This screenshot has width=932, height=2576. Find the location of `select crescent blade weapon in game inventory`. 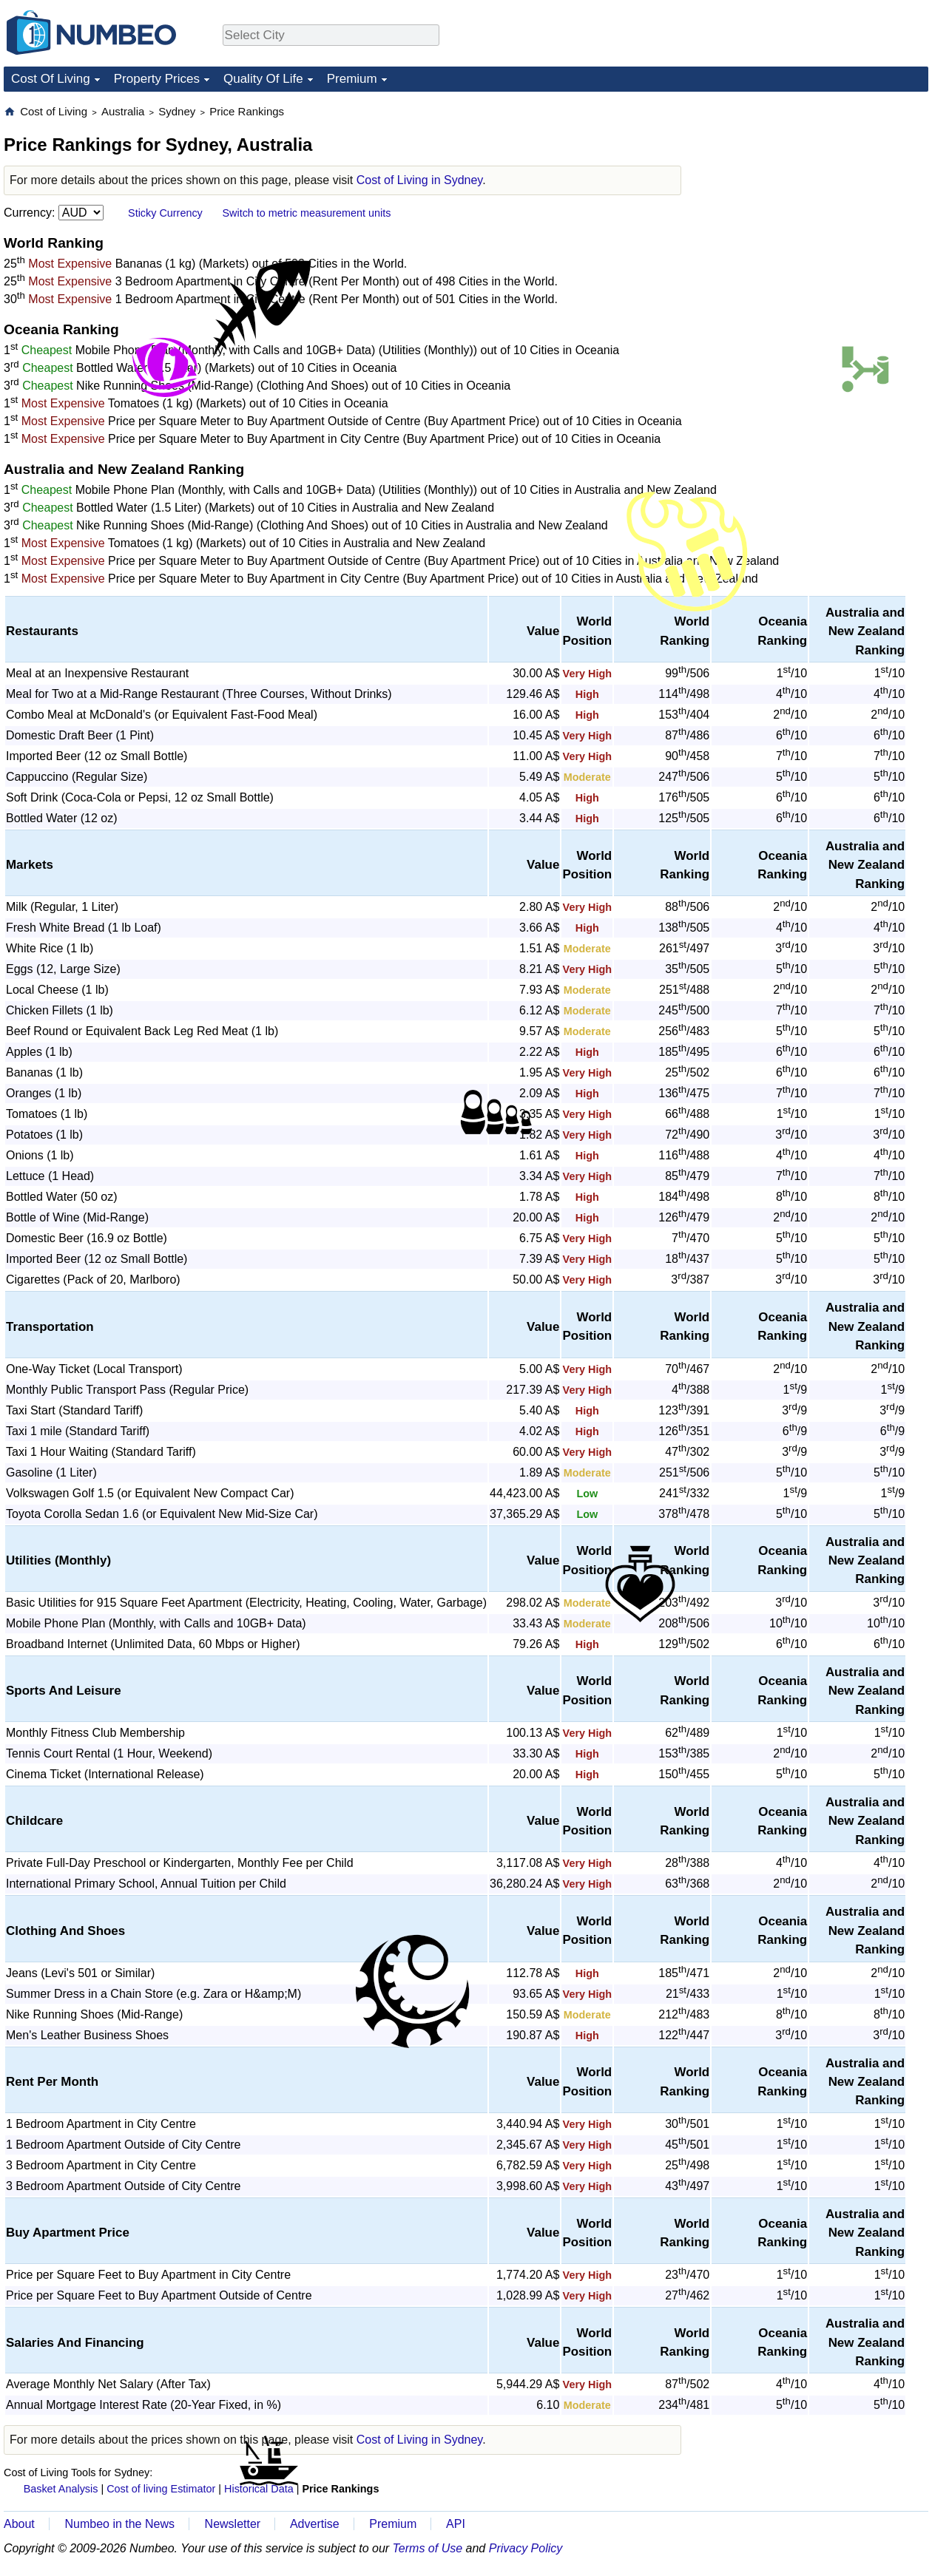

select crescent blade weapon in game inventory is located at coordinates (413, 1991).